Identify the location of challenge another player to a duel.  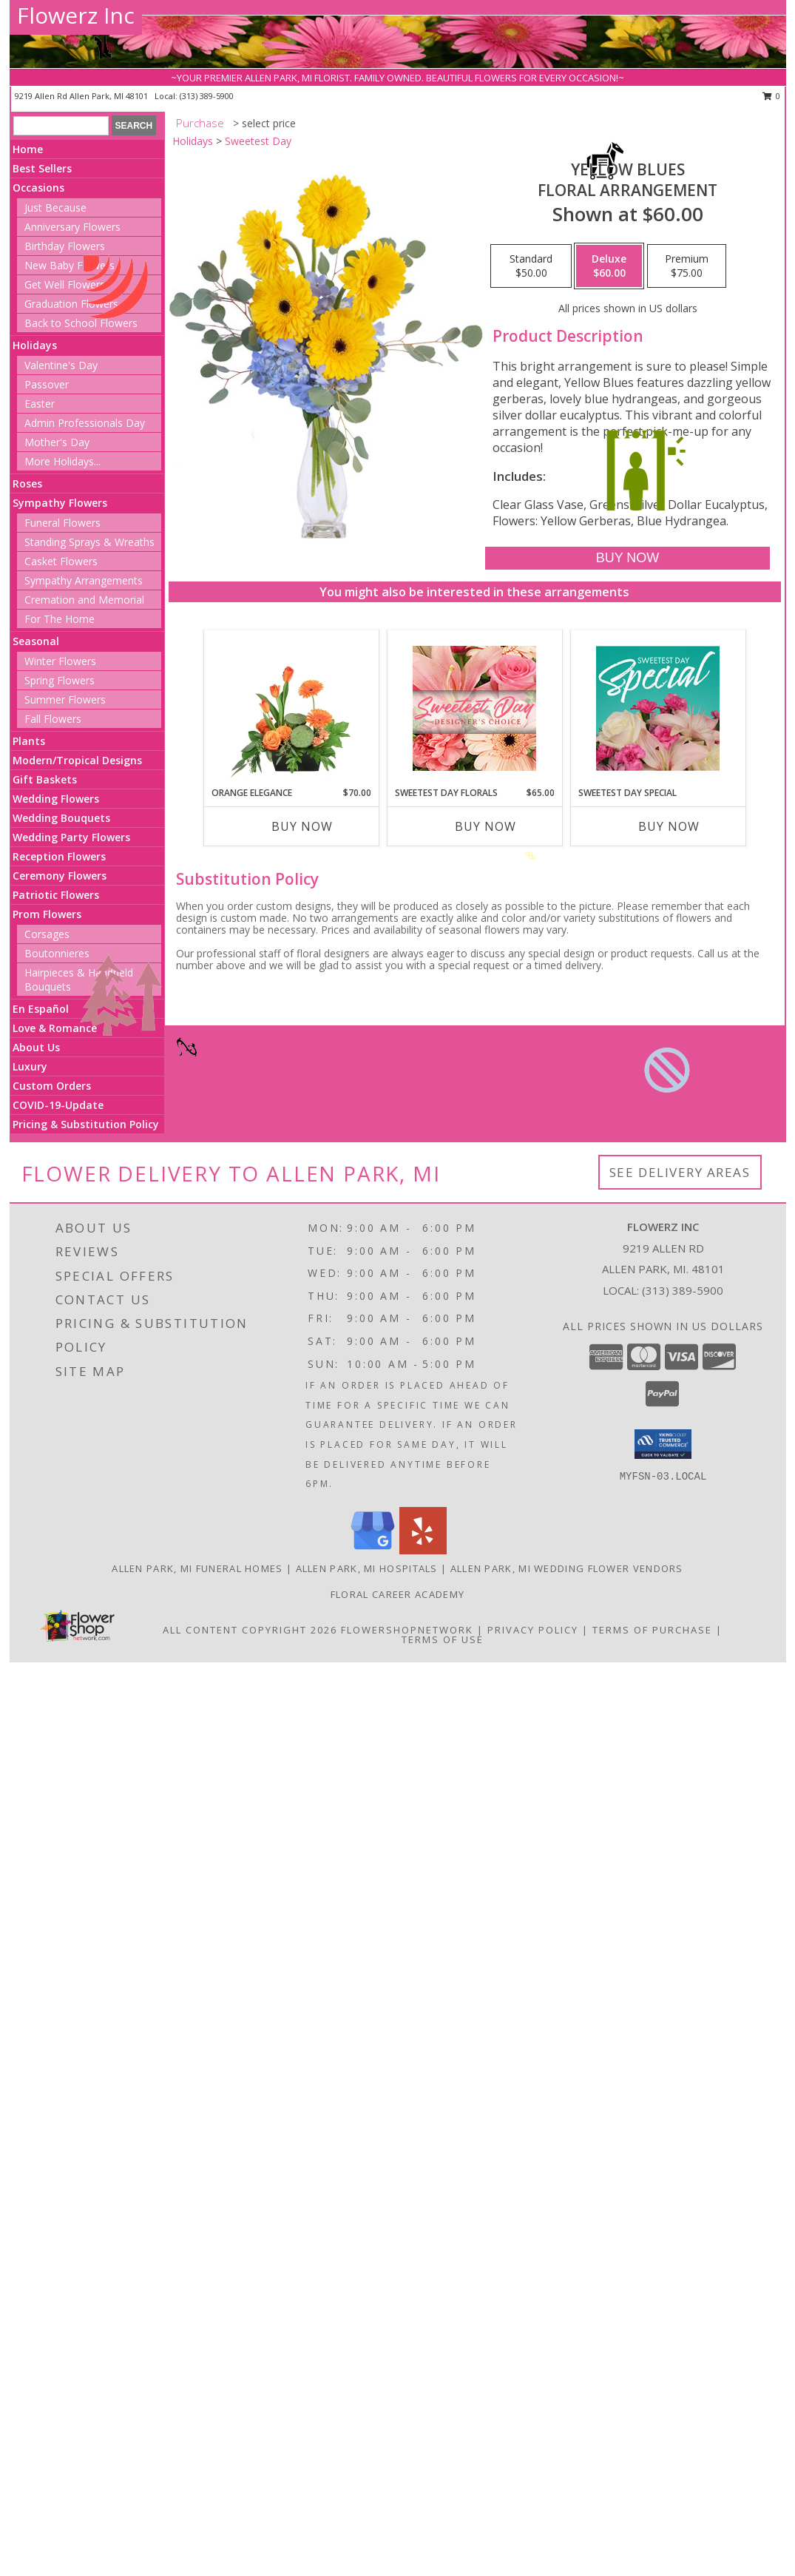
(103, 47).